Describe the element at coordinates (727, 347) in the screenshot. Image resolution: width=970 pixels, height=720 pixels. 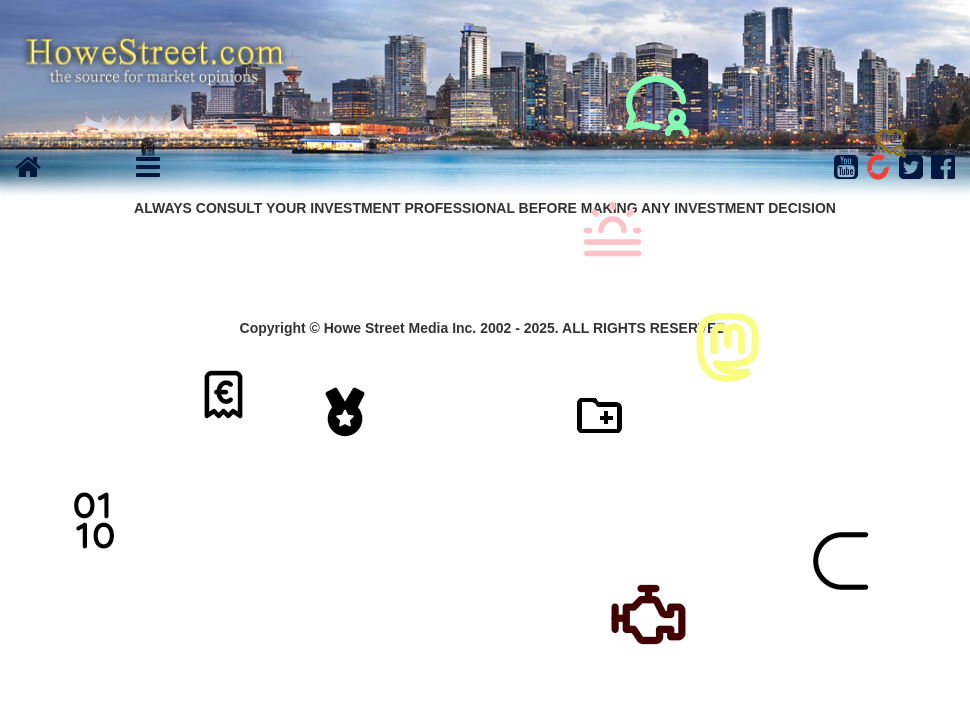
I see `open Mastodon app` at that location.